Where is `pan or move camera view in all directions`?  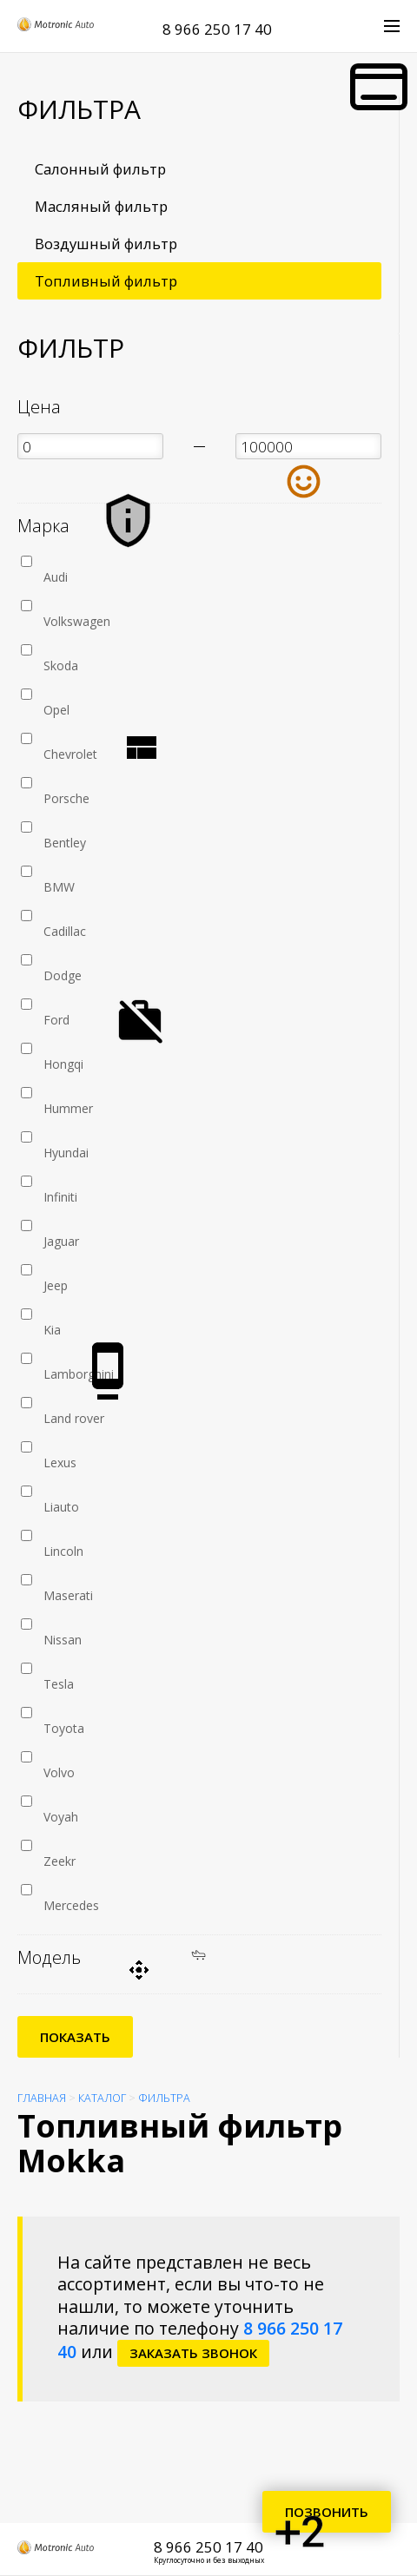
pan or move camera view in all directions is located at coordinates (139, 1970).